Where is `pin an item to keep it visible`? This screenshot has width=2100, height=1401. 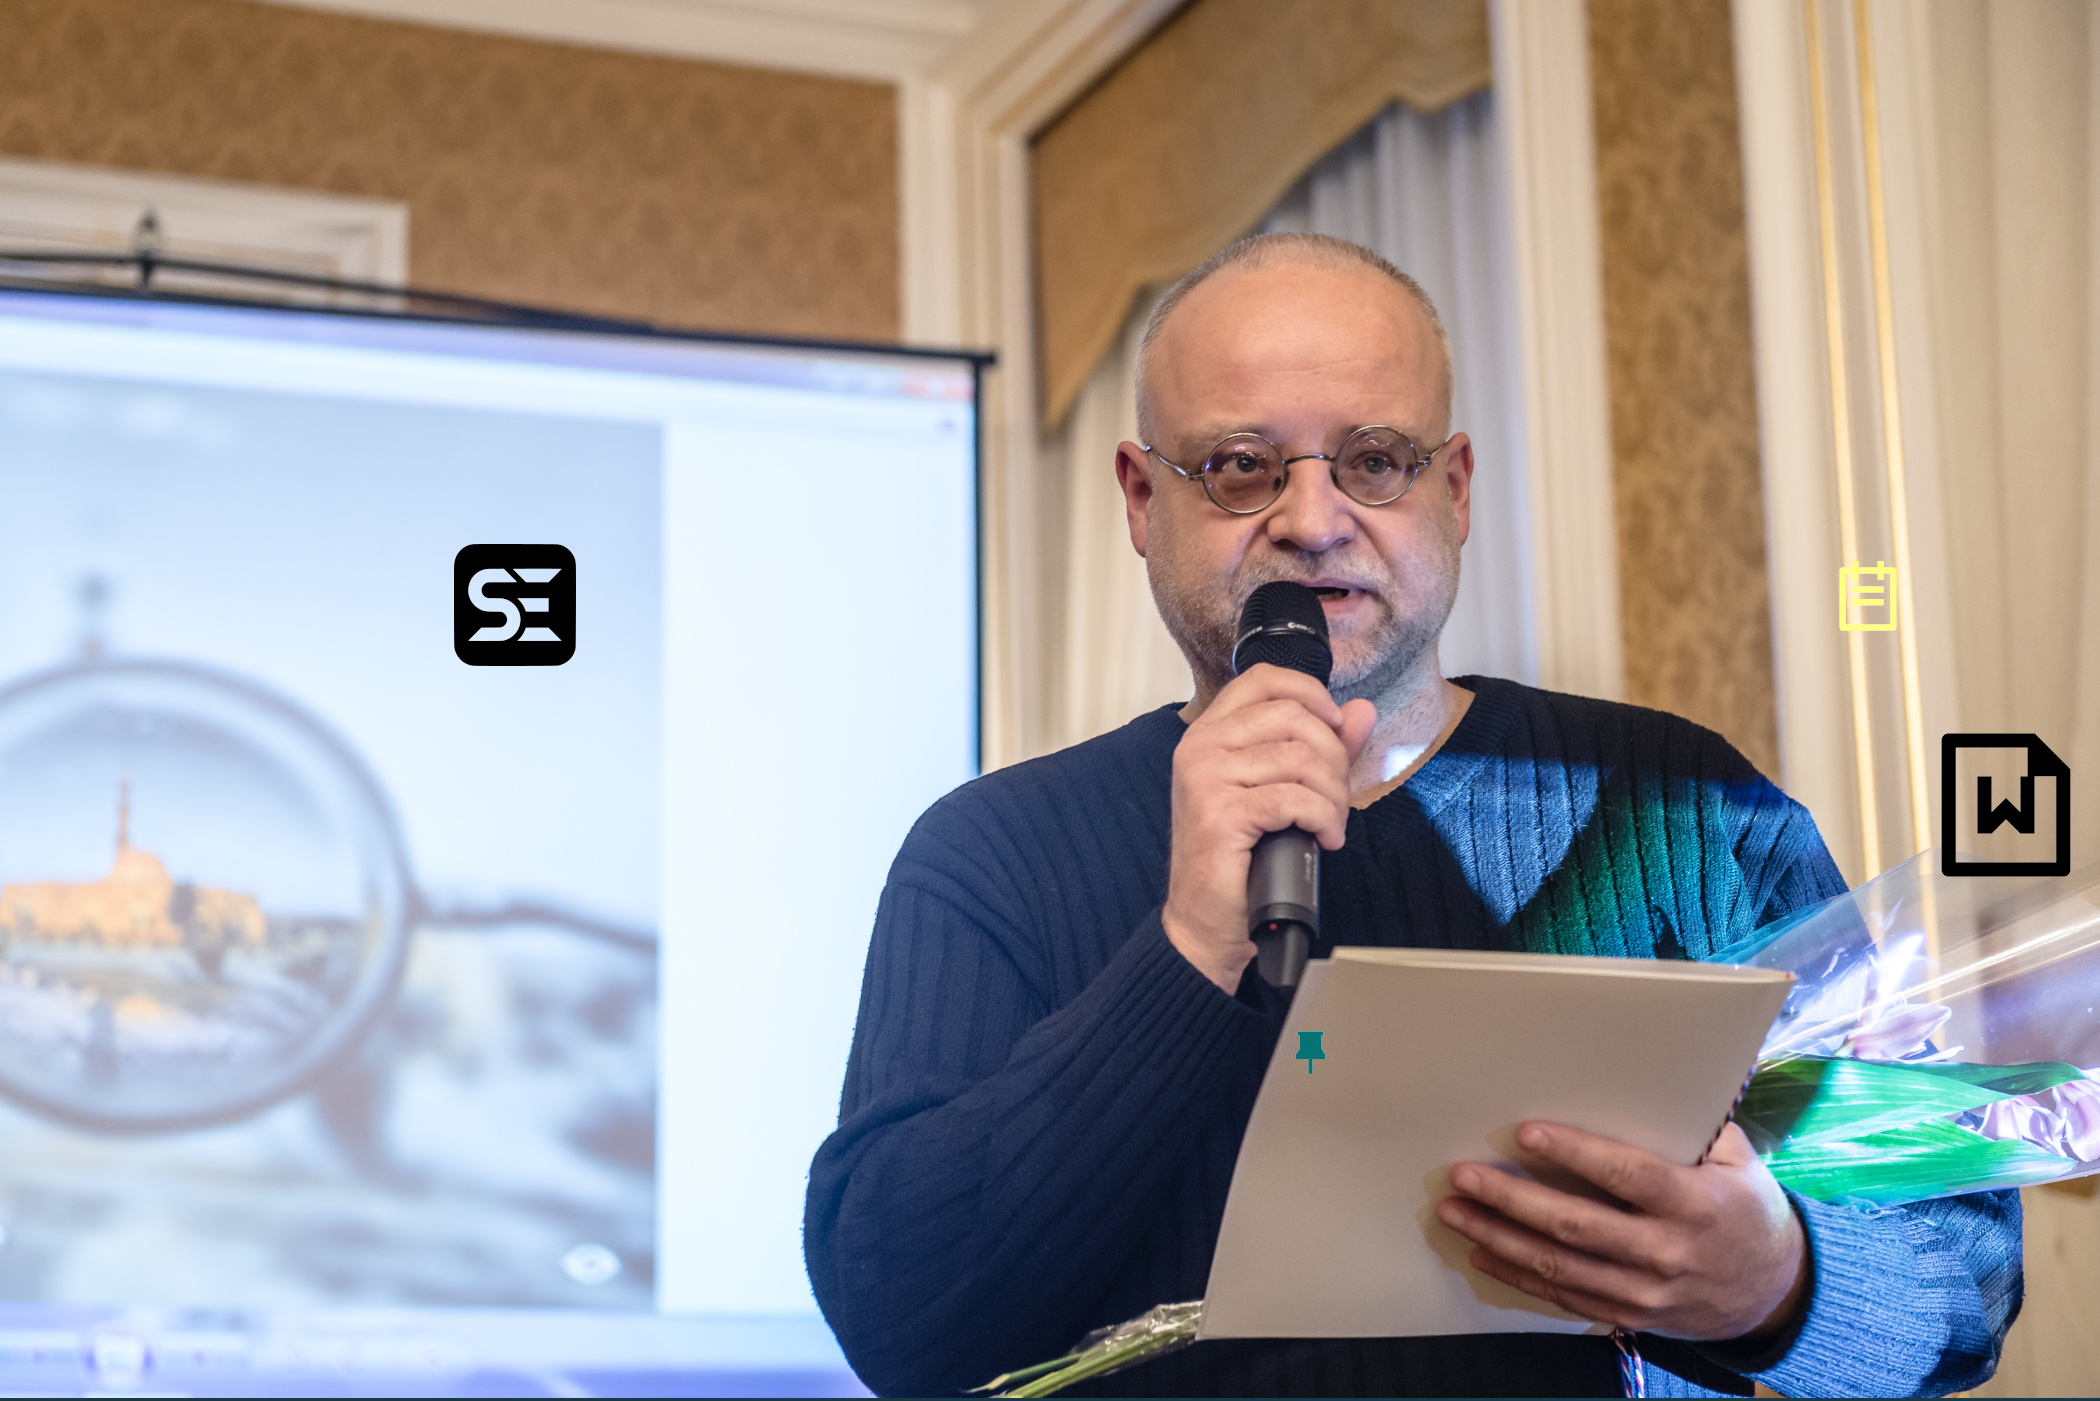
pin an item to keep it visible is located at coordinates (1310, 1050).